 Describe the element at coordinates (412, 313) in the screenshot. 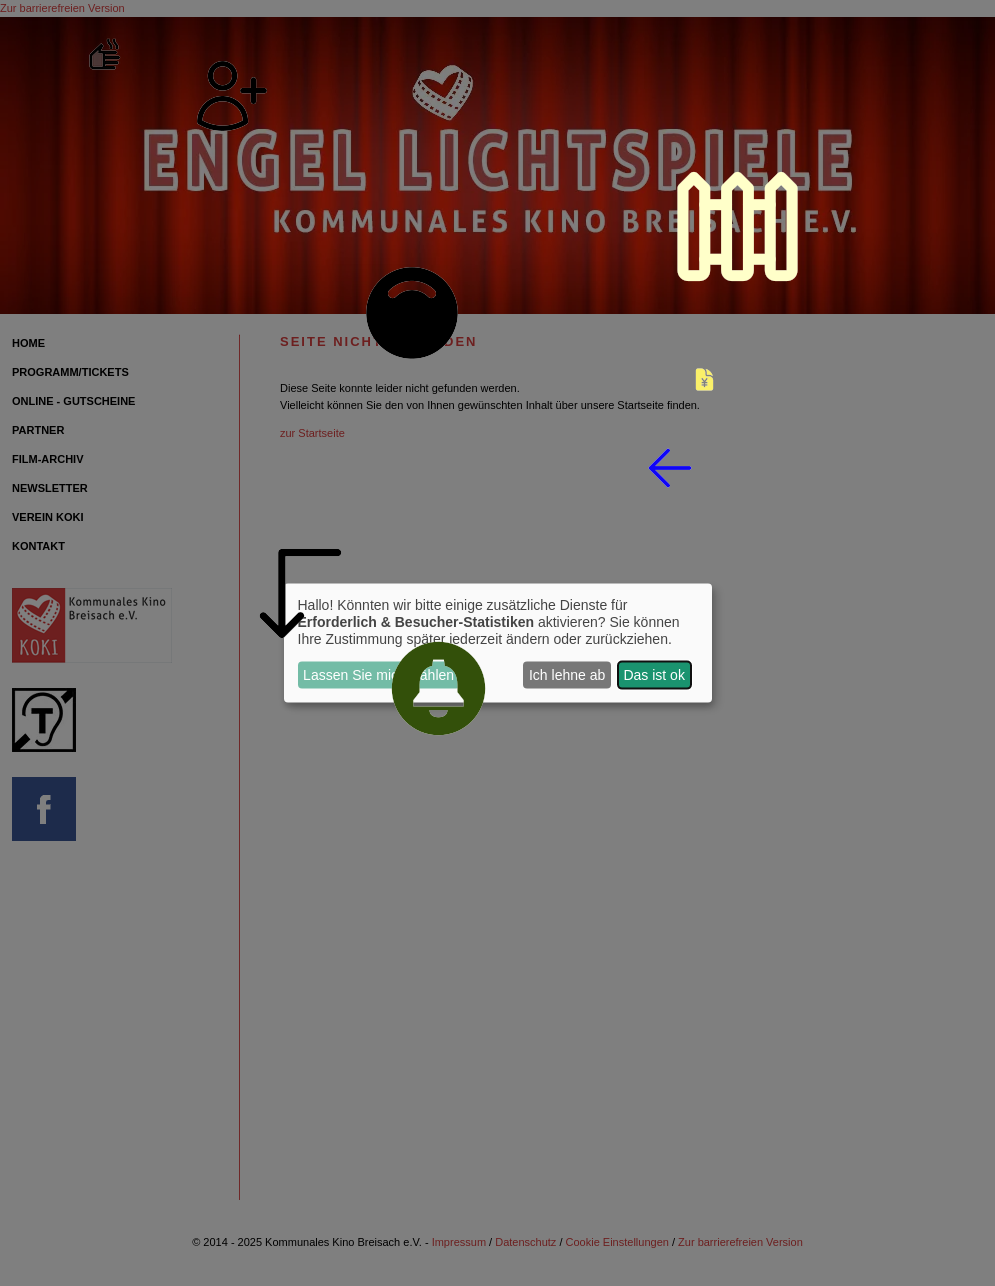

I see `apply inner shadow effect to top edge` at that location.